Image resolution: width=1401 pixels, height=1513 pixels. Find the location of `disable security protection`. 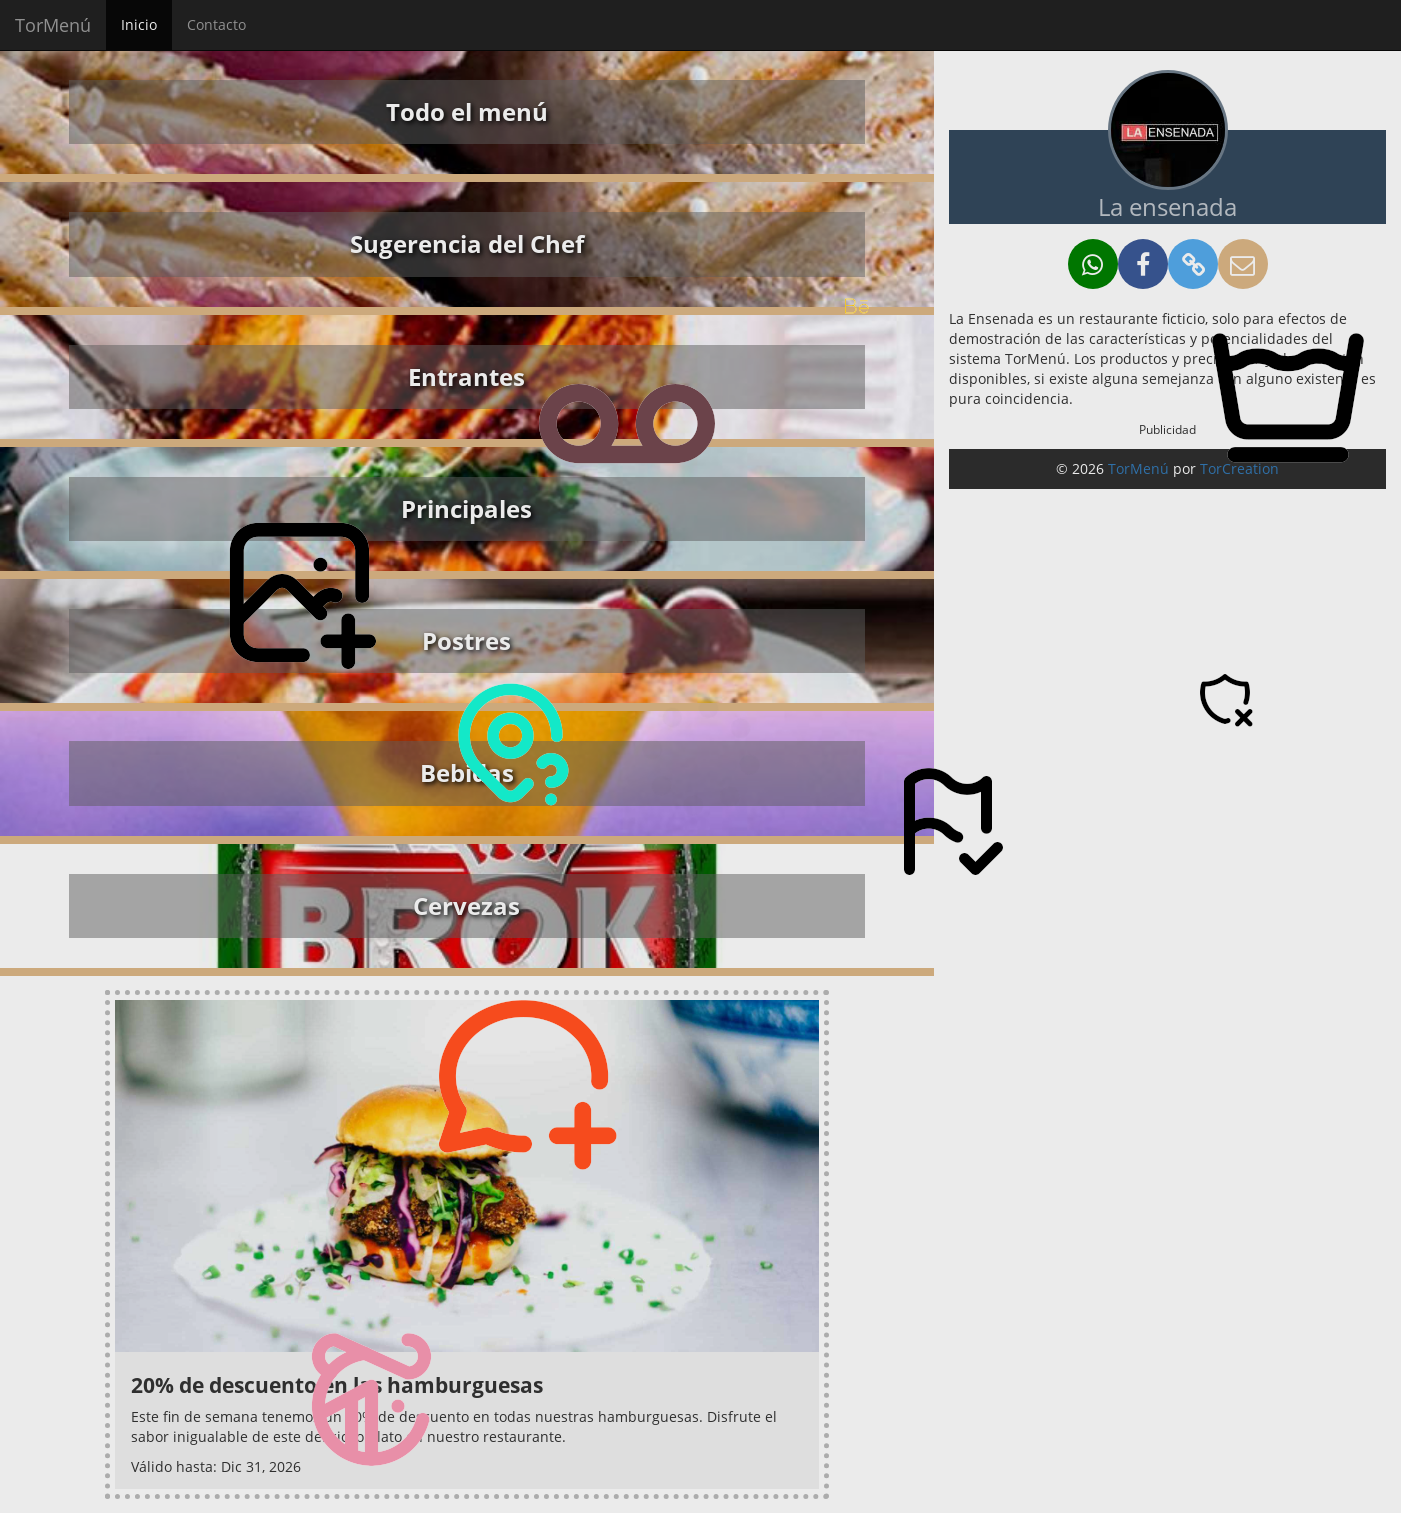

disable security protection is located at coordinates (1225, 699).